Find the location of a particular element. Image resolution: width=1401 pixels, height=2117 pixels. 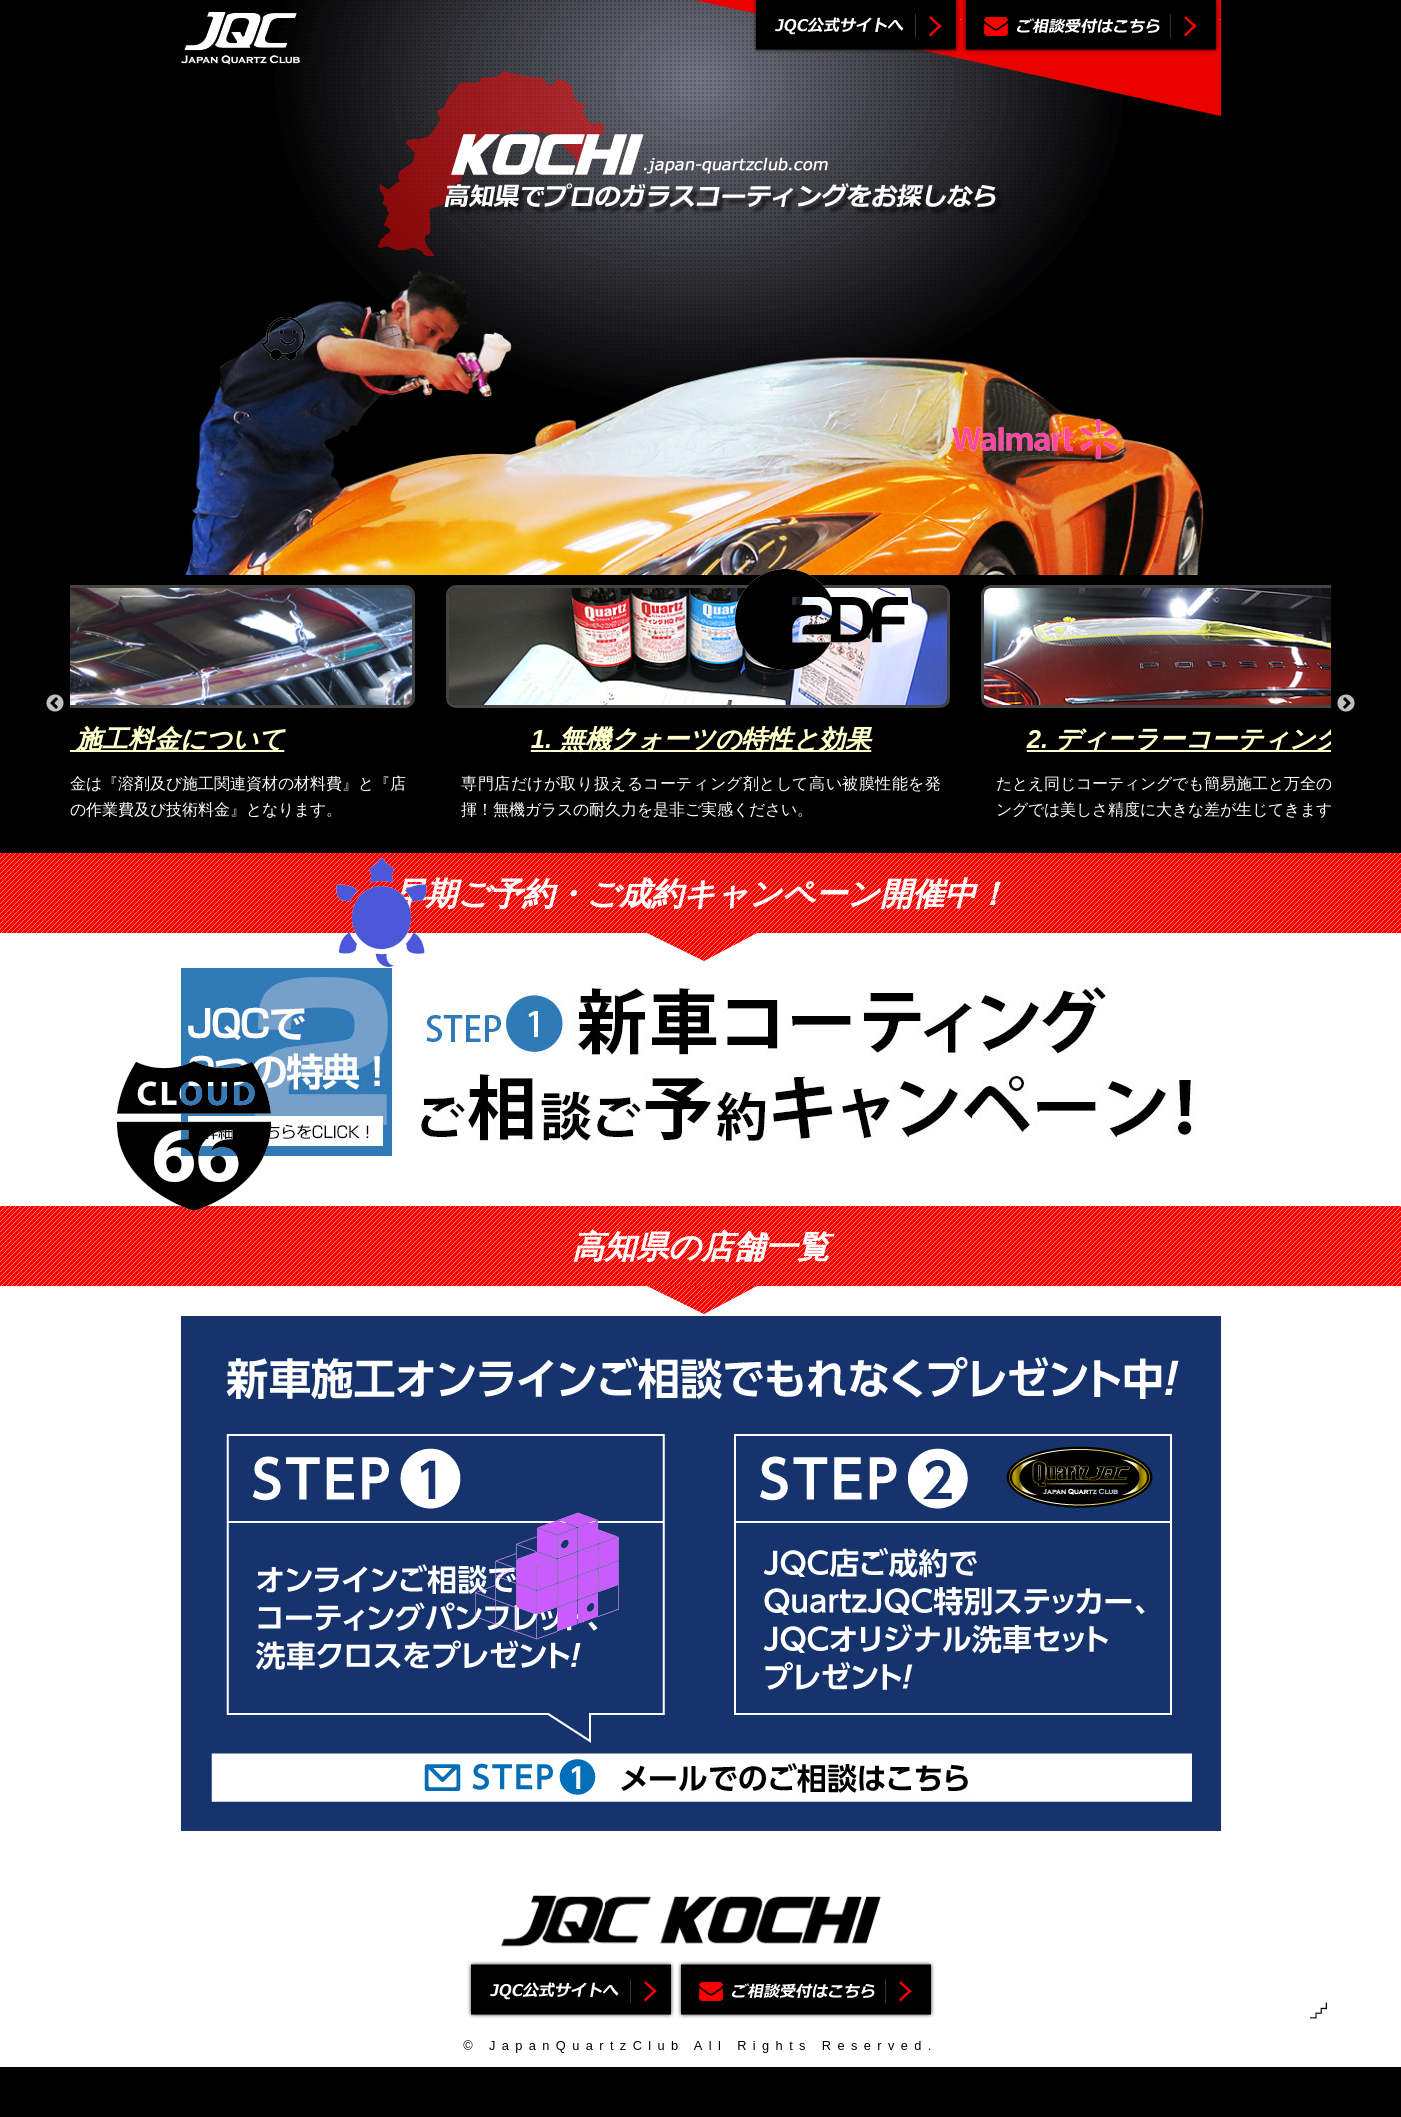

ZDF German television network logo is located at coordinates (821, 619).